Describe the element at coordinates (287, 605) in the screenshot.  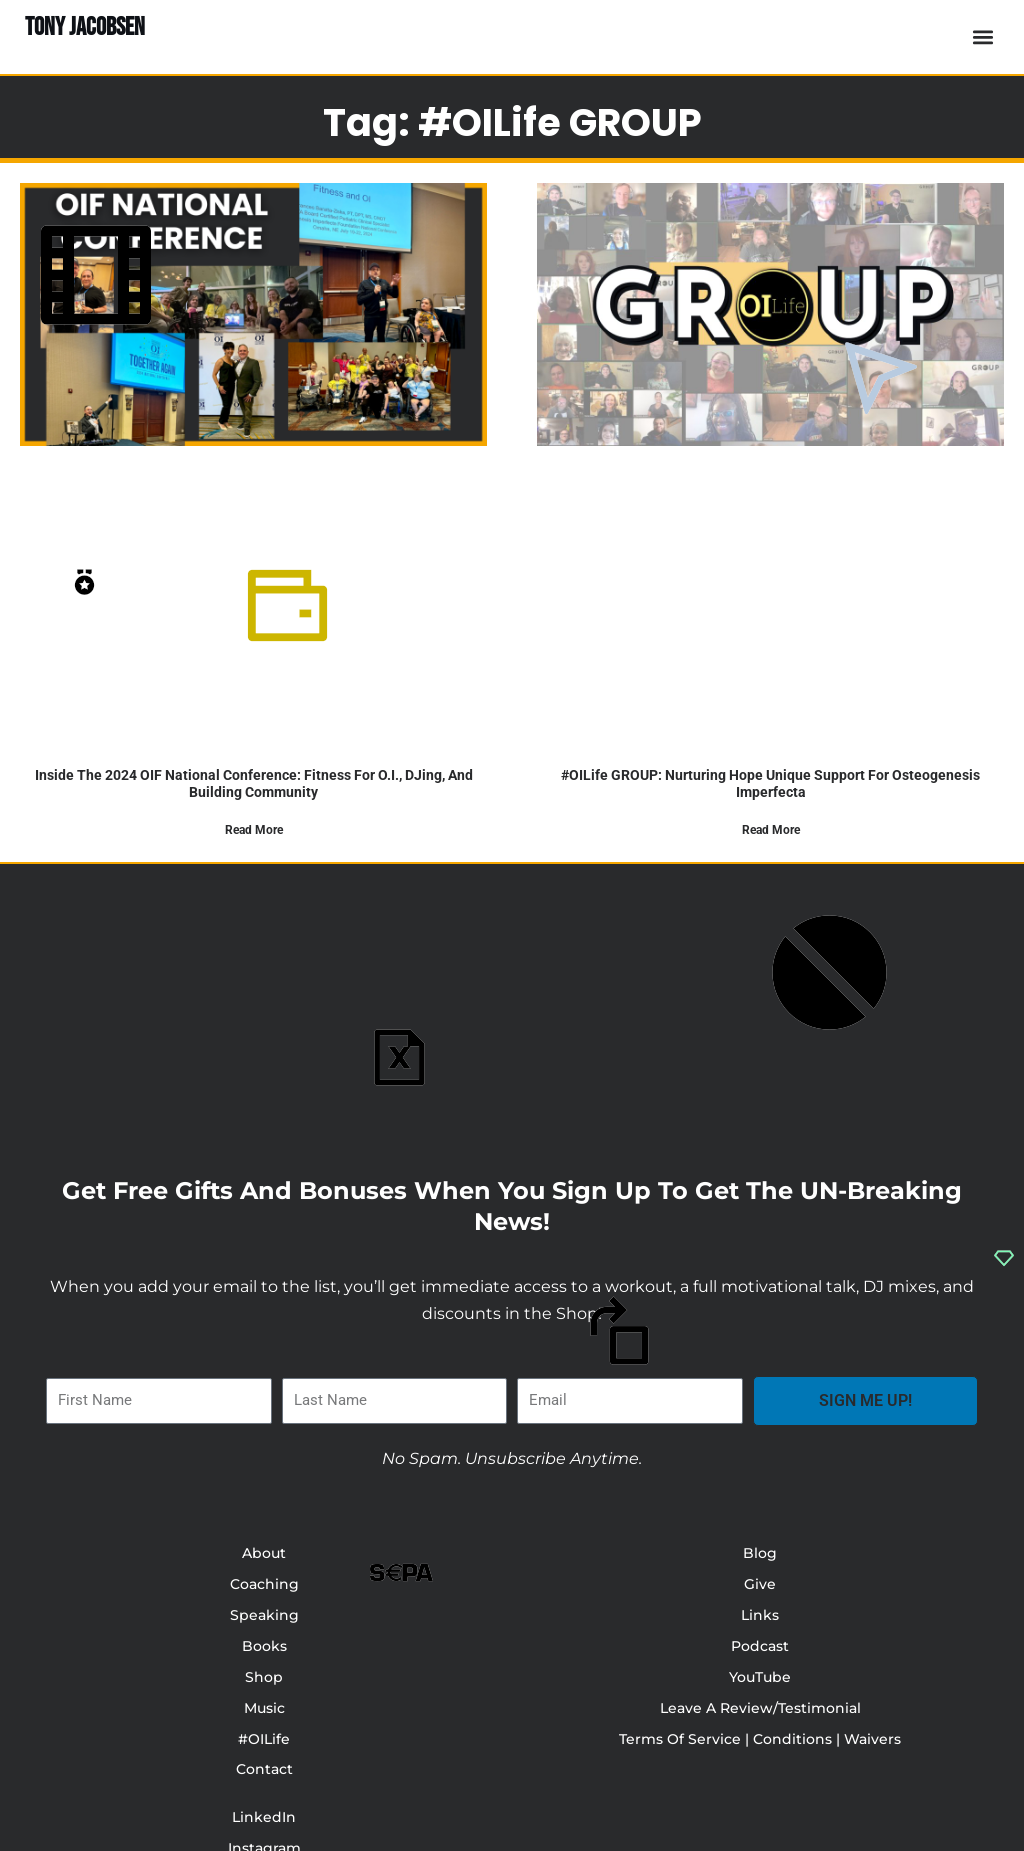
I see `access your wallet or payment methods` at that location.